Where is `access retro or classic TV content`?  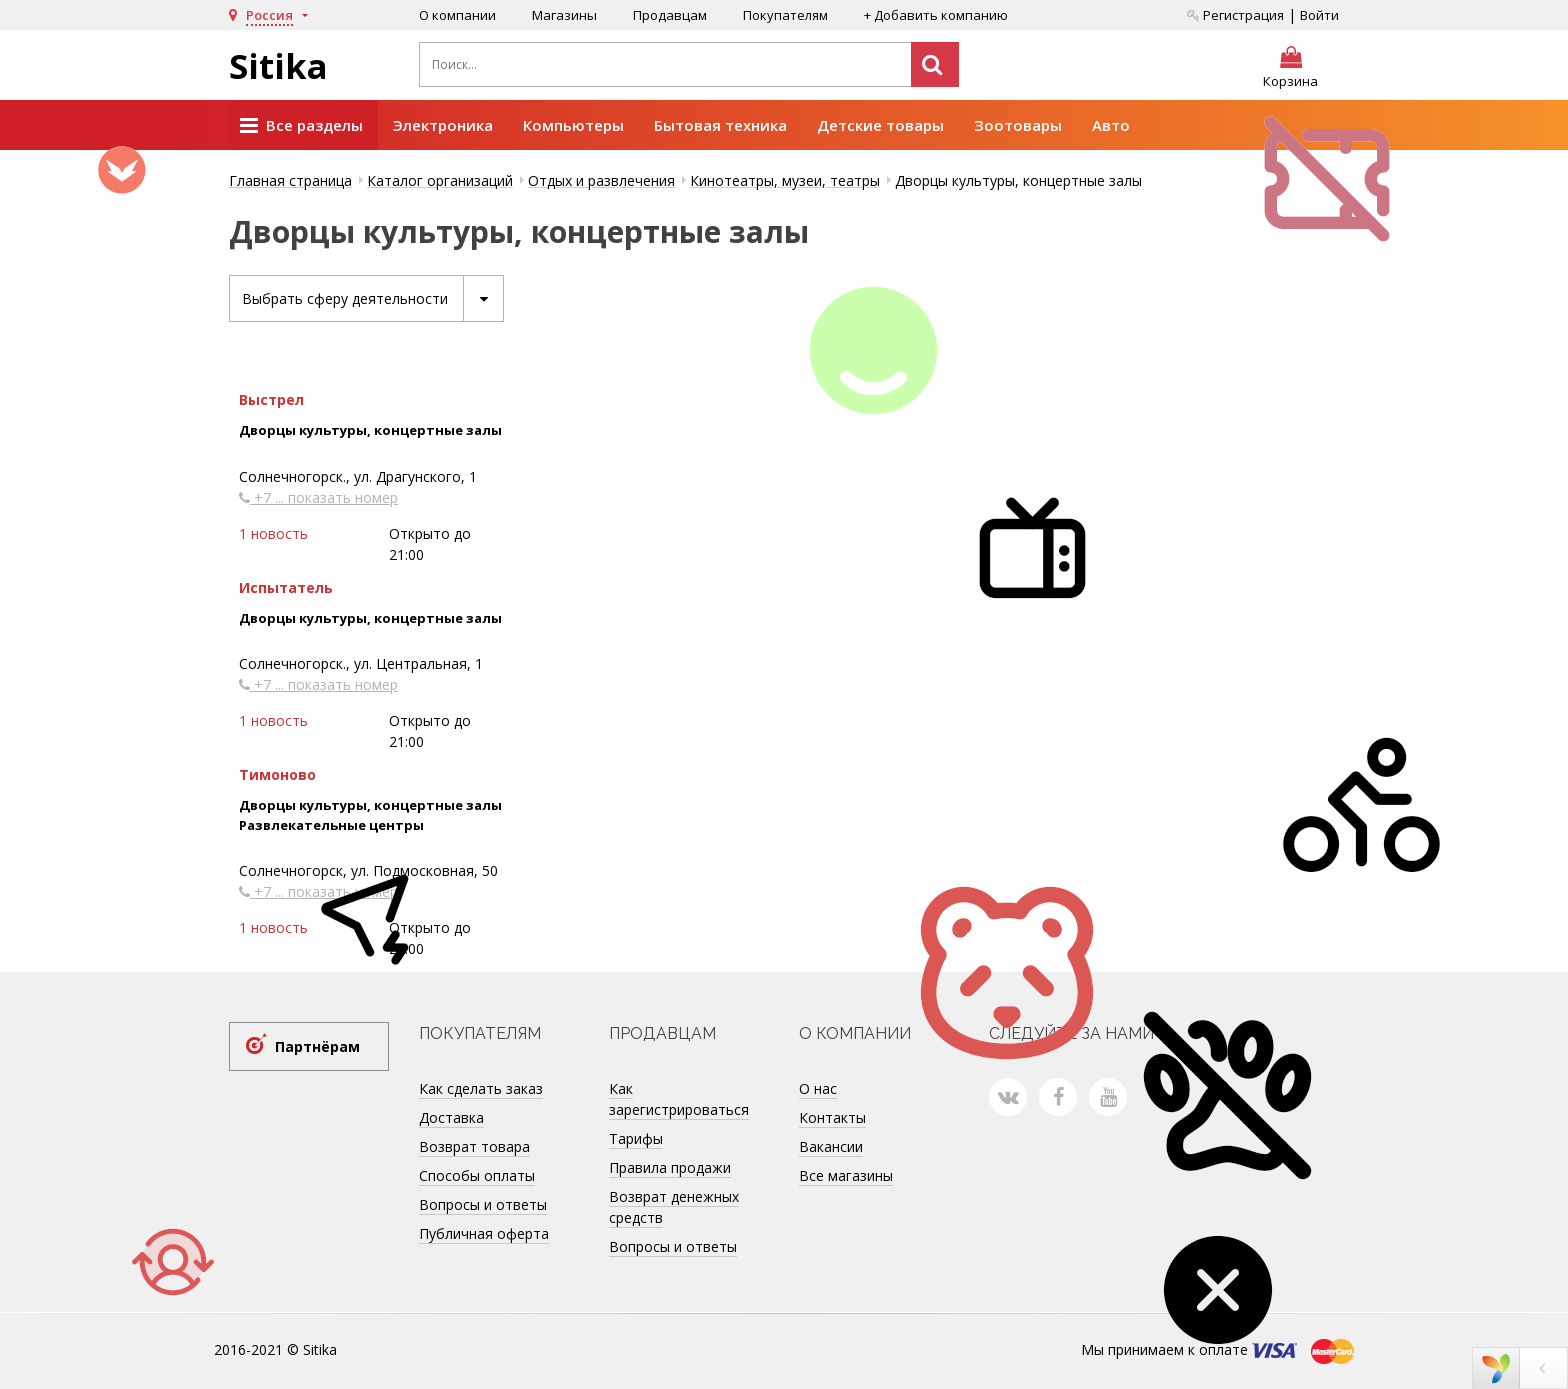
access retro or classic TV content is located at coordinates (1032, 550).